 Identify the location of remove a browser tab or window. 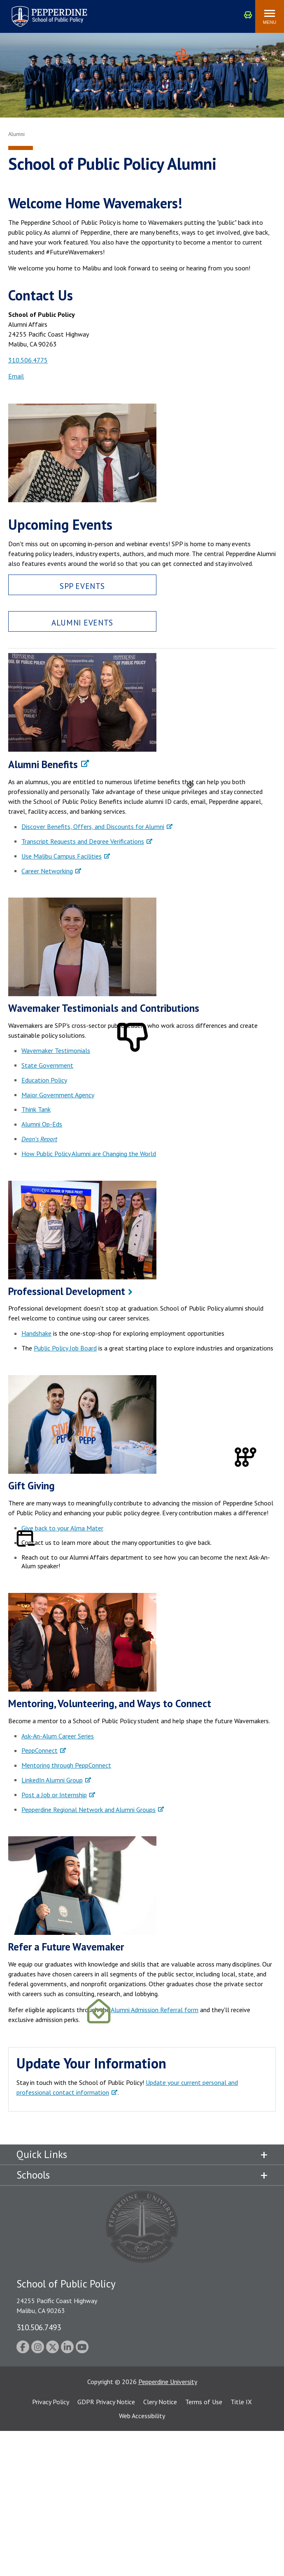
(25, 1538).